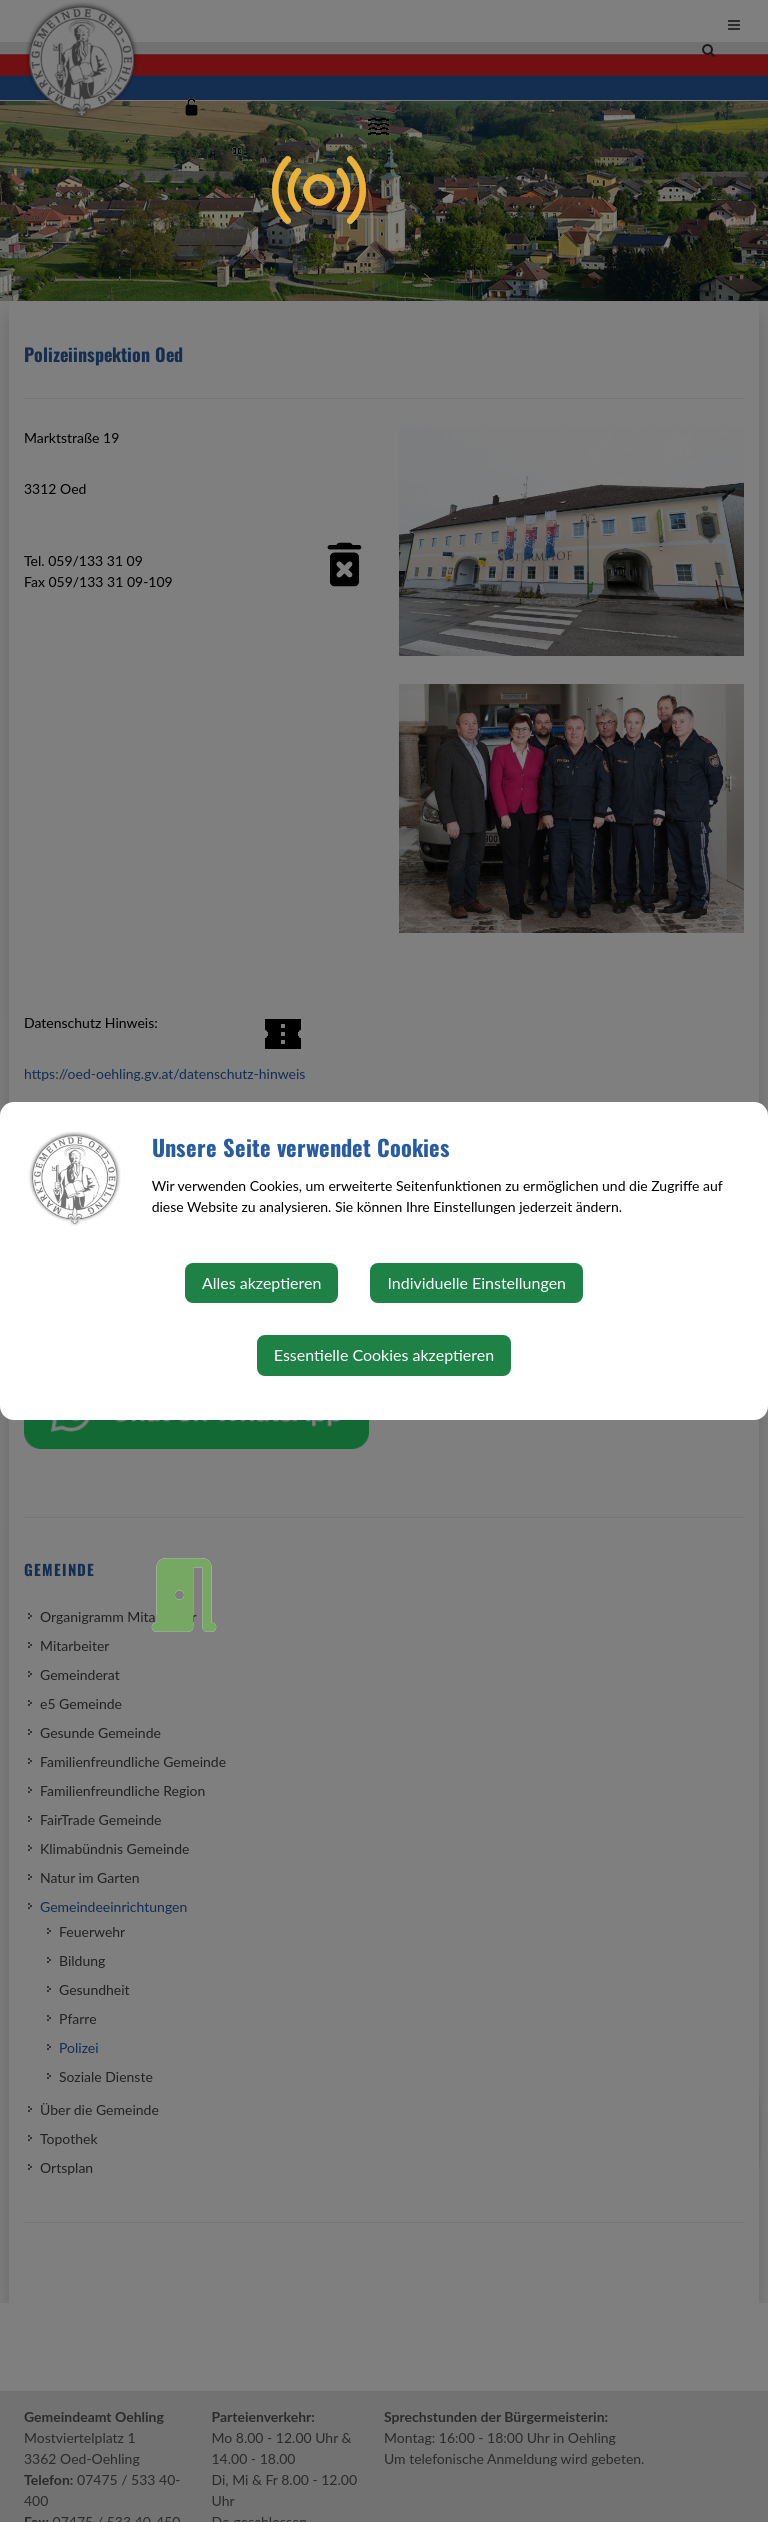  I want to click on indicates item number 98 in a list or sequence, so click(237, 151).